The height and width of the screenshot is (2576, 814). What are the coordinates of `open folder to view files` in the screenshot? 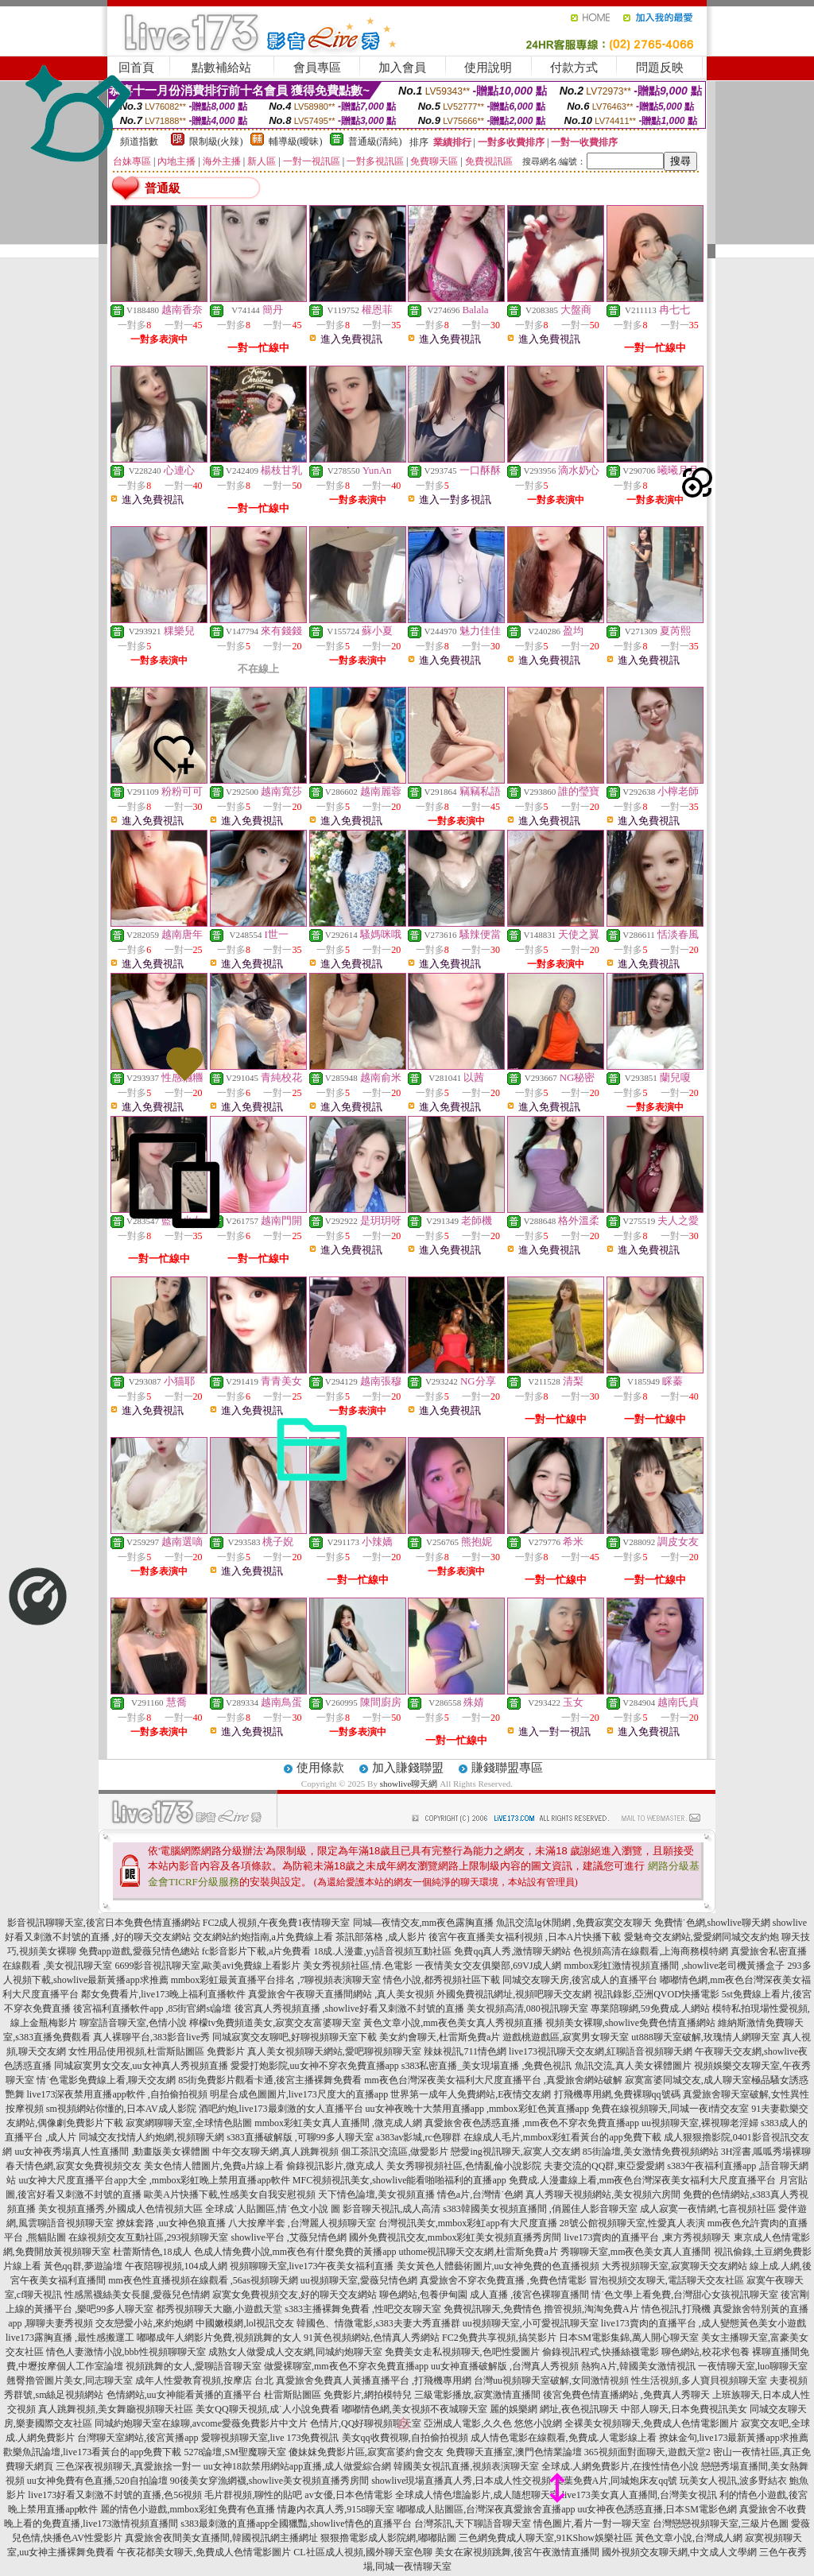 It's located at (312, 1449).